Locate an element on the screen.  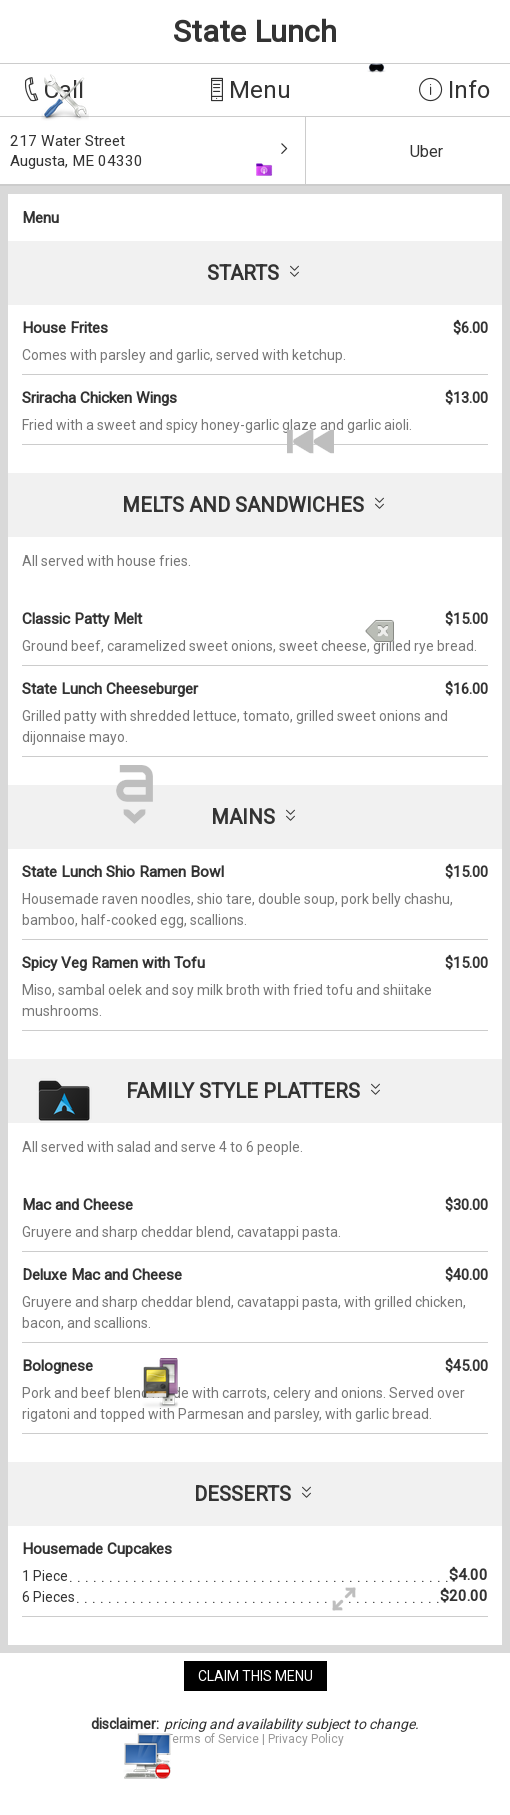
apple vision pro headset device icon is located at coordinates (376, 67).